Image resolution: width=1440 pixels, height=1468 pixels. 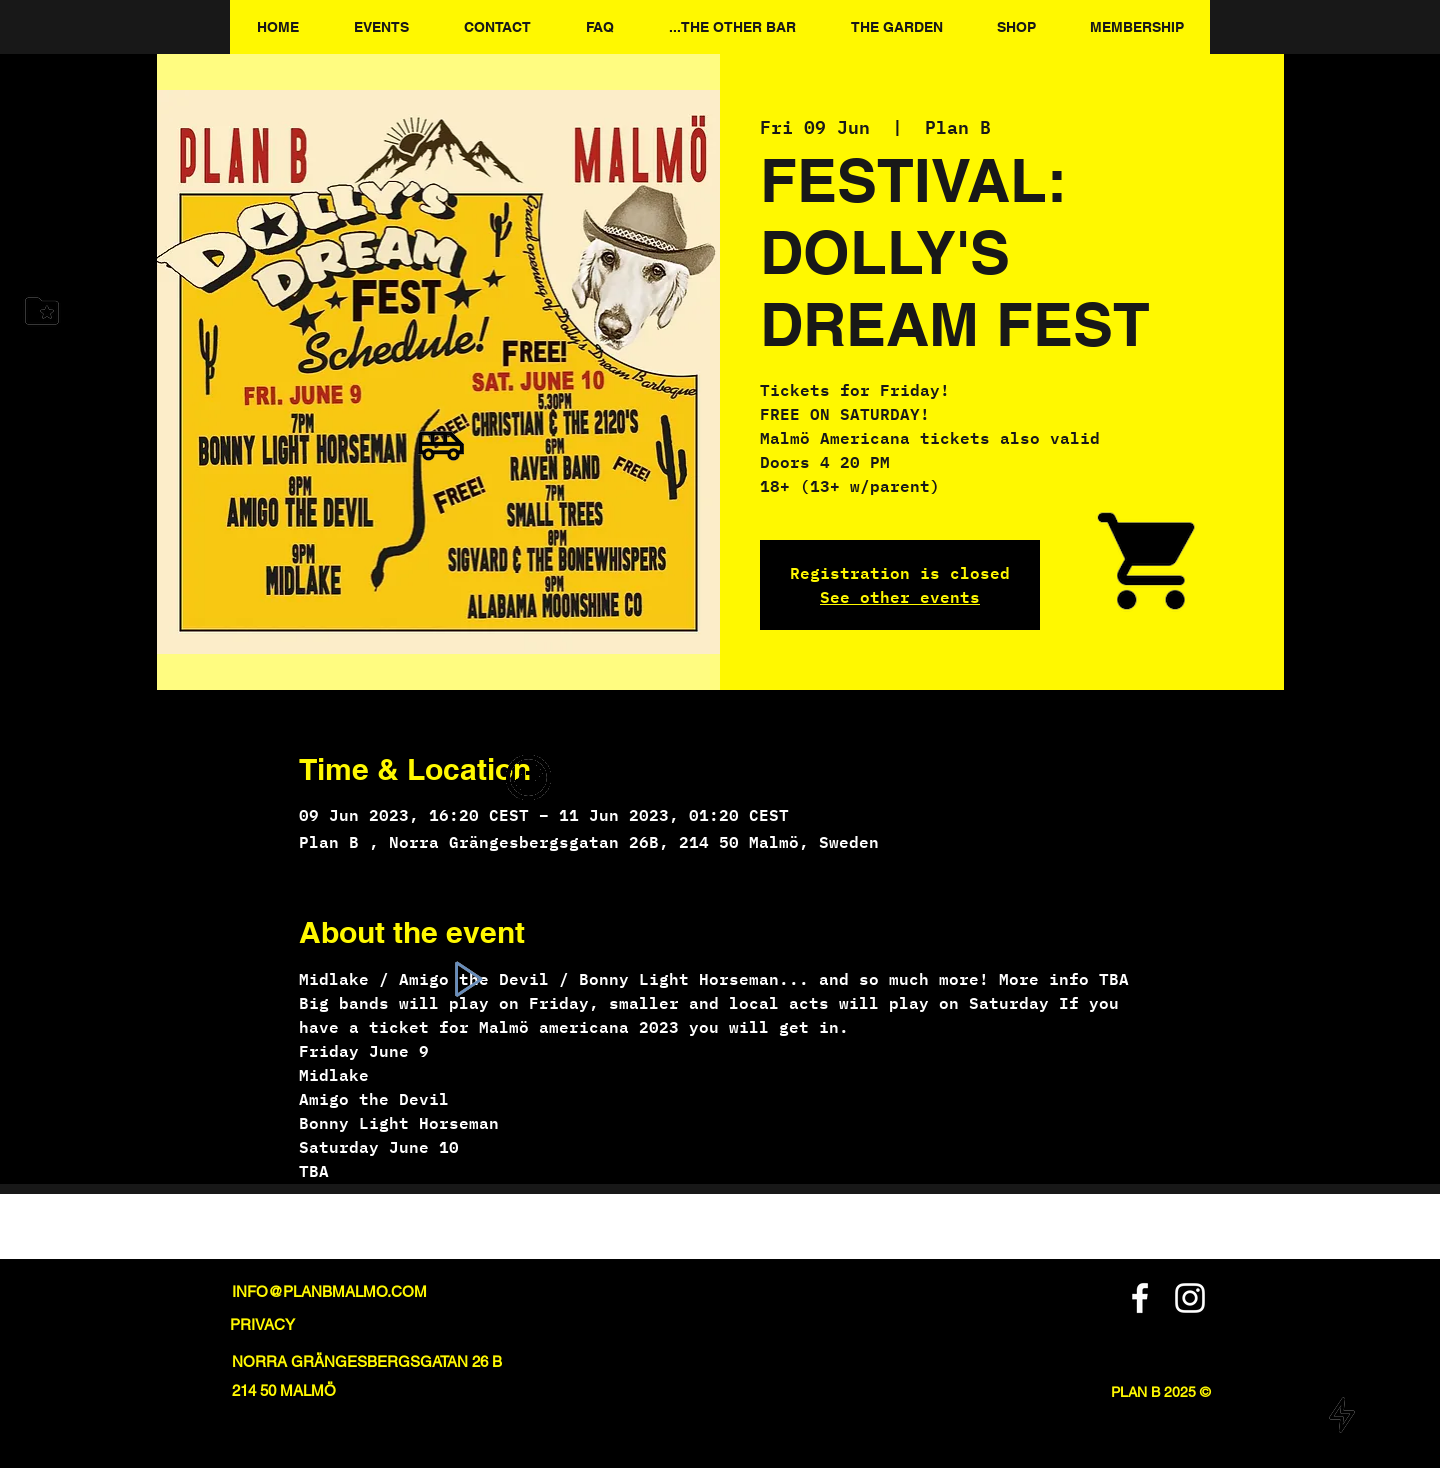 I want to click on access your favorites folder, so click(x=42, y=311).